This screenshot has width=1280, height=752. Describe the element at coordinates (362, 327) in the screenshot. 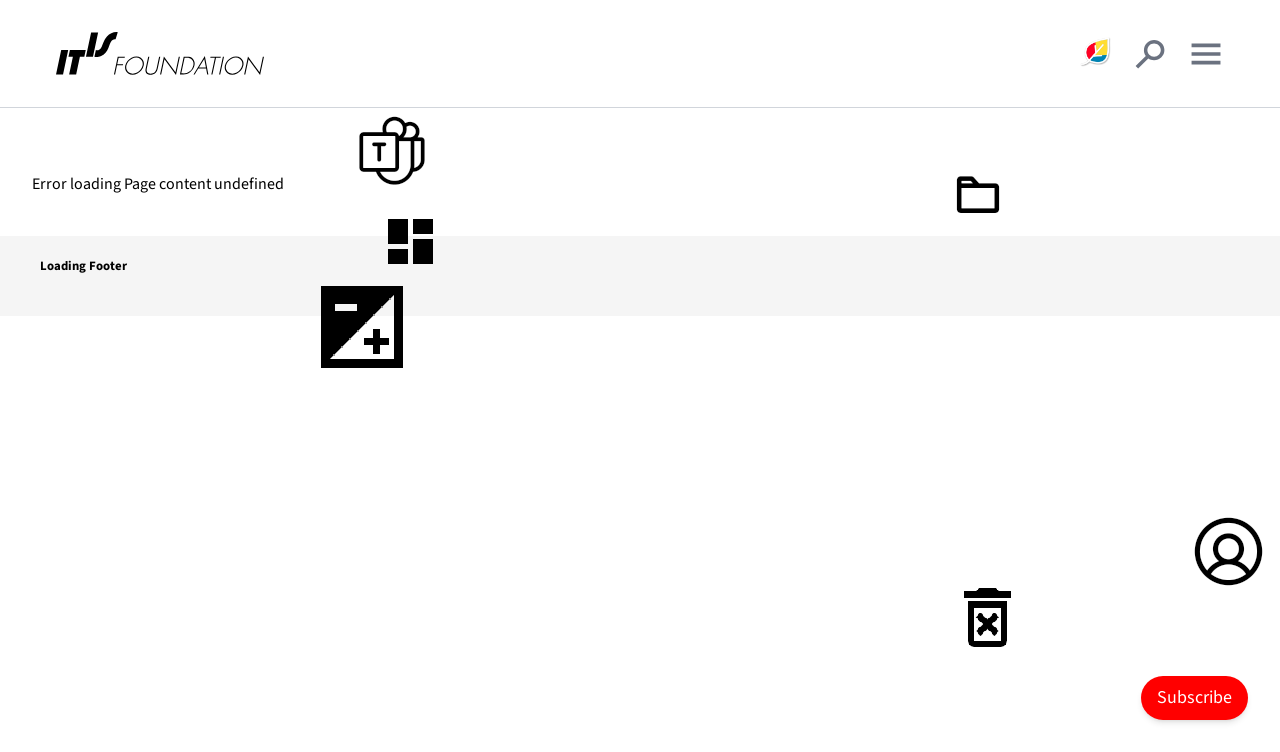

I see `adjust image exposure settings` at that location.